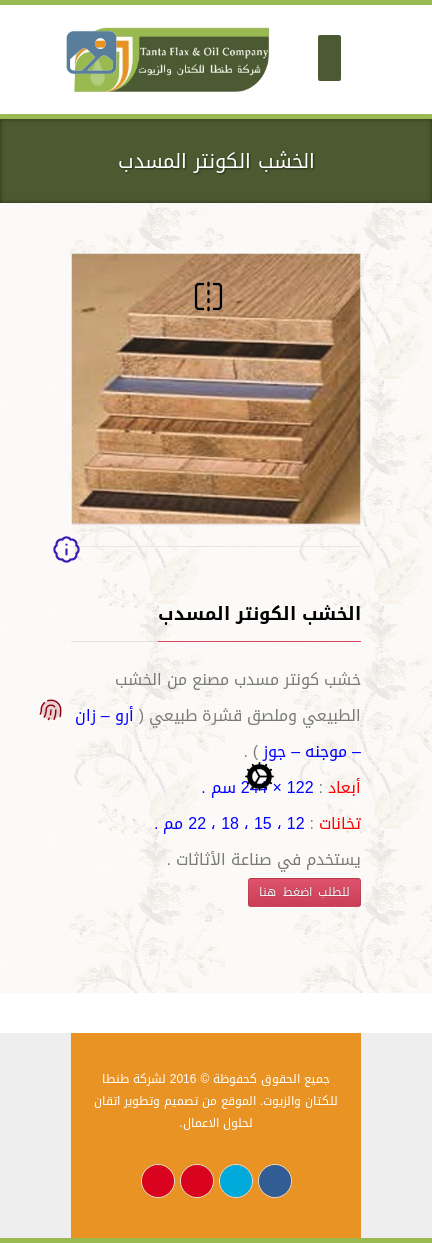  Describe the element at coordinates (91, 52) in the screenshot. I see `view image or photo` at that location.